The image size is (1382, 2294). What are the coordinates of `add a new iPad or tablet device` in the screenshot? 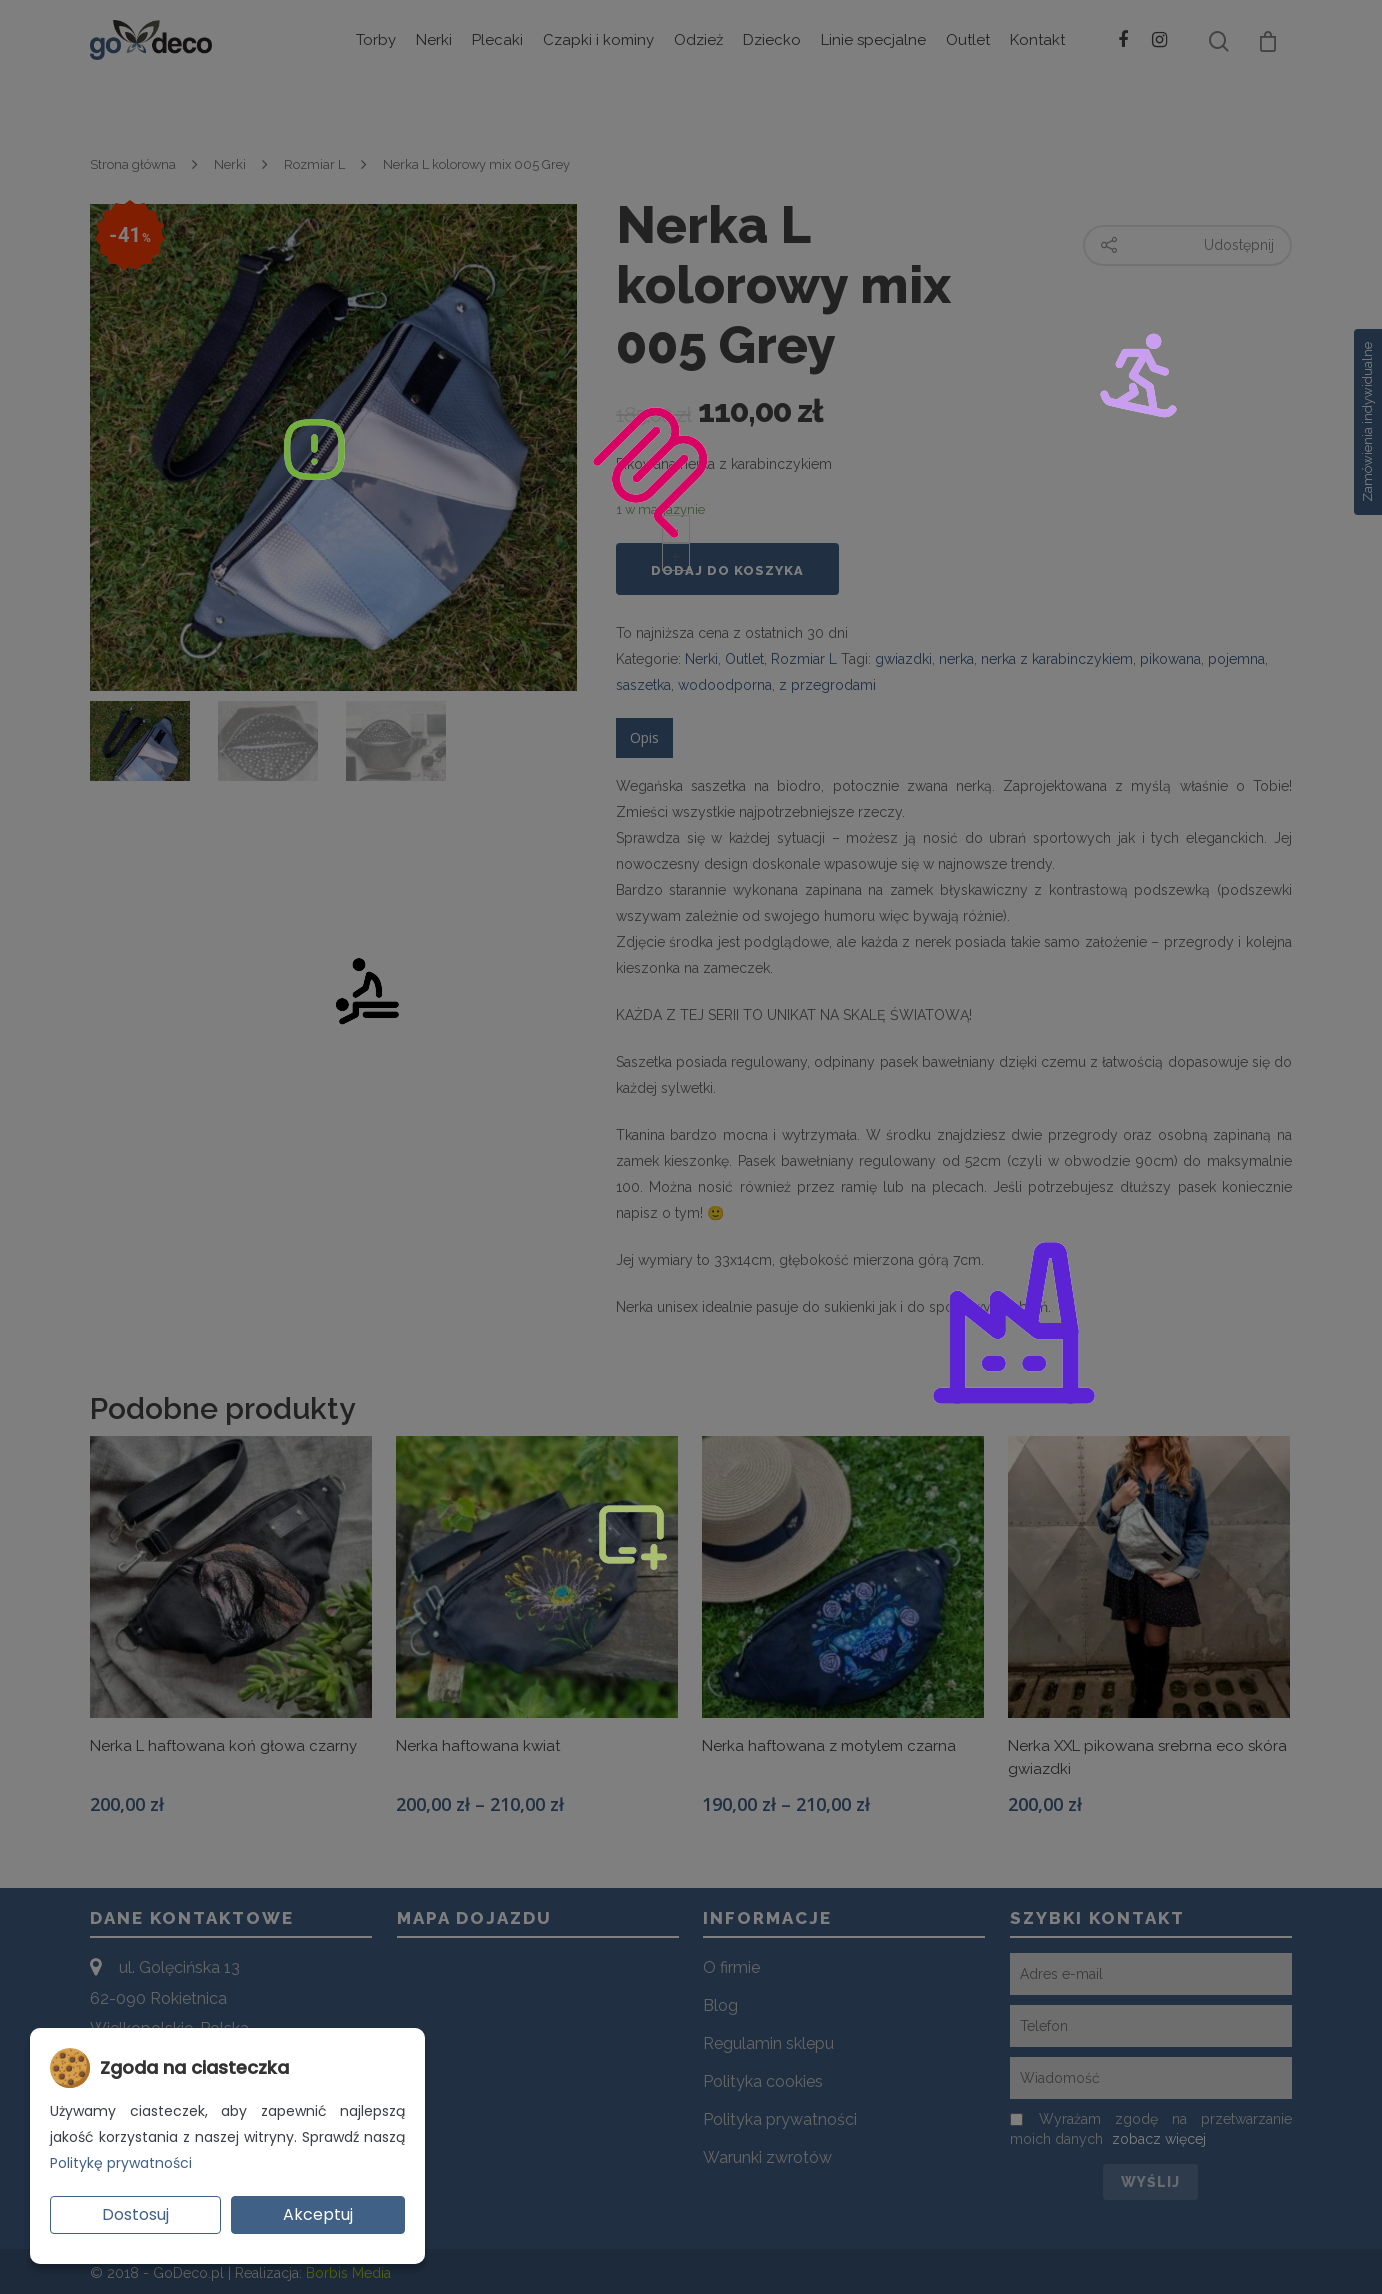 It's located at (631, 1534).